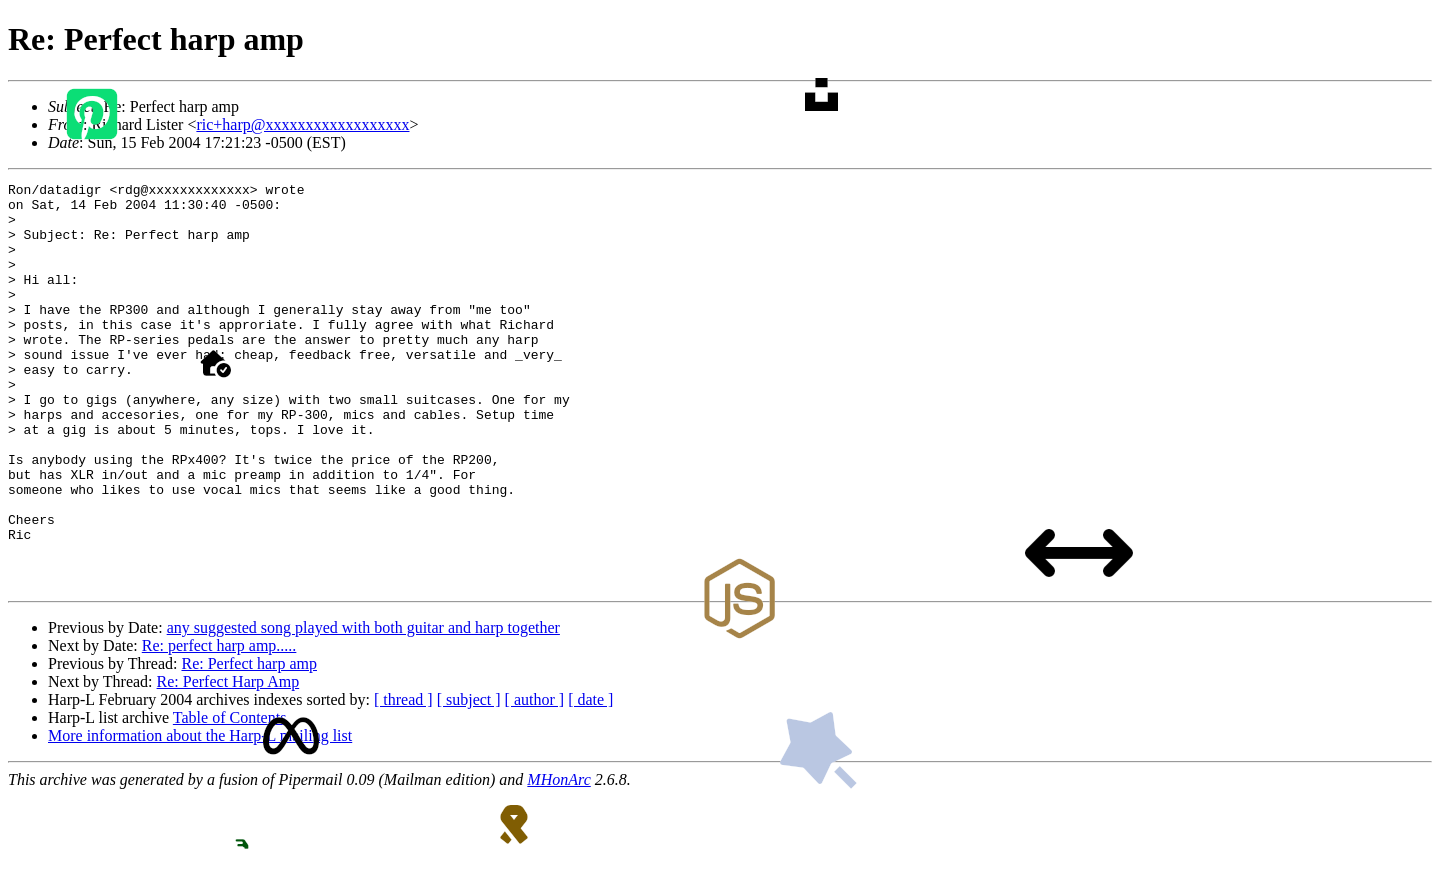  I want to click on open unsplash to browse stock photos, so click(821, 94).